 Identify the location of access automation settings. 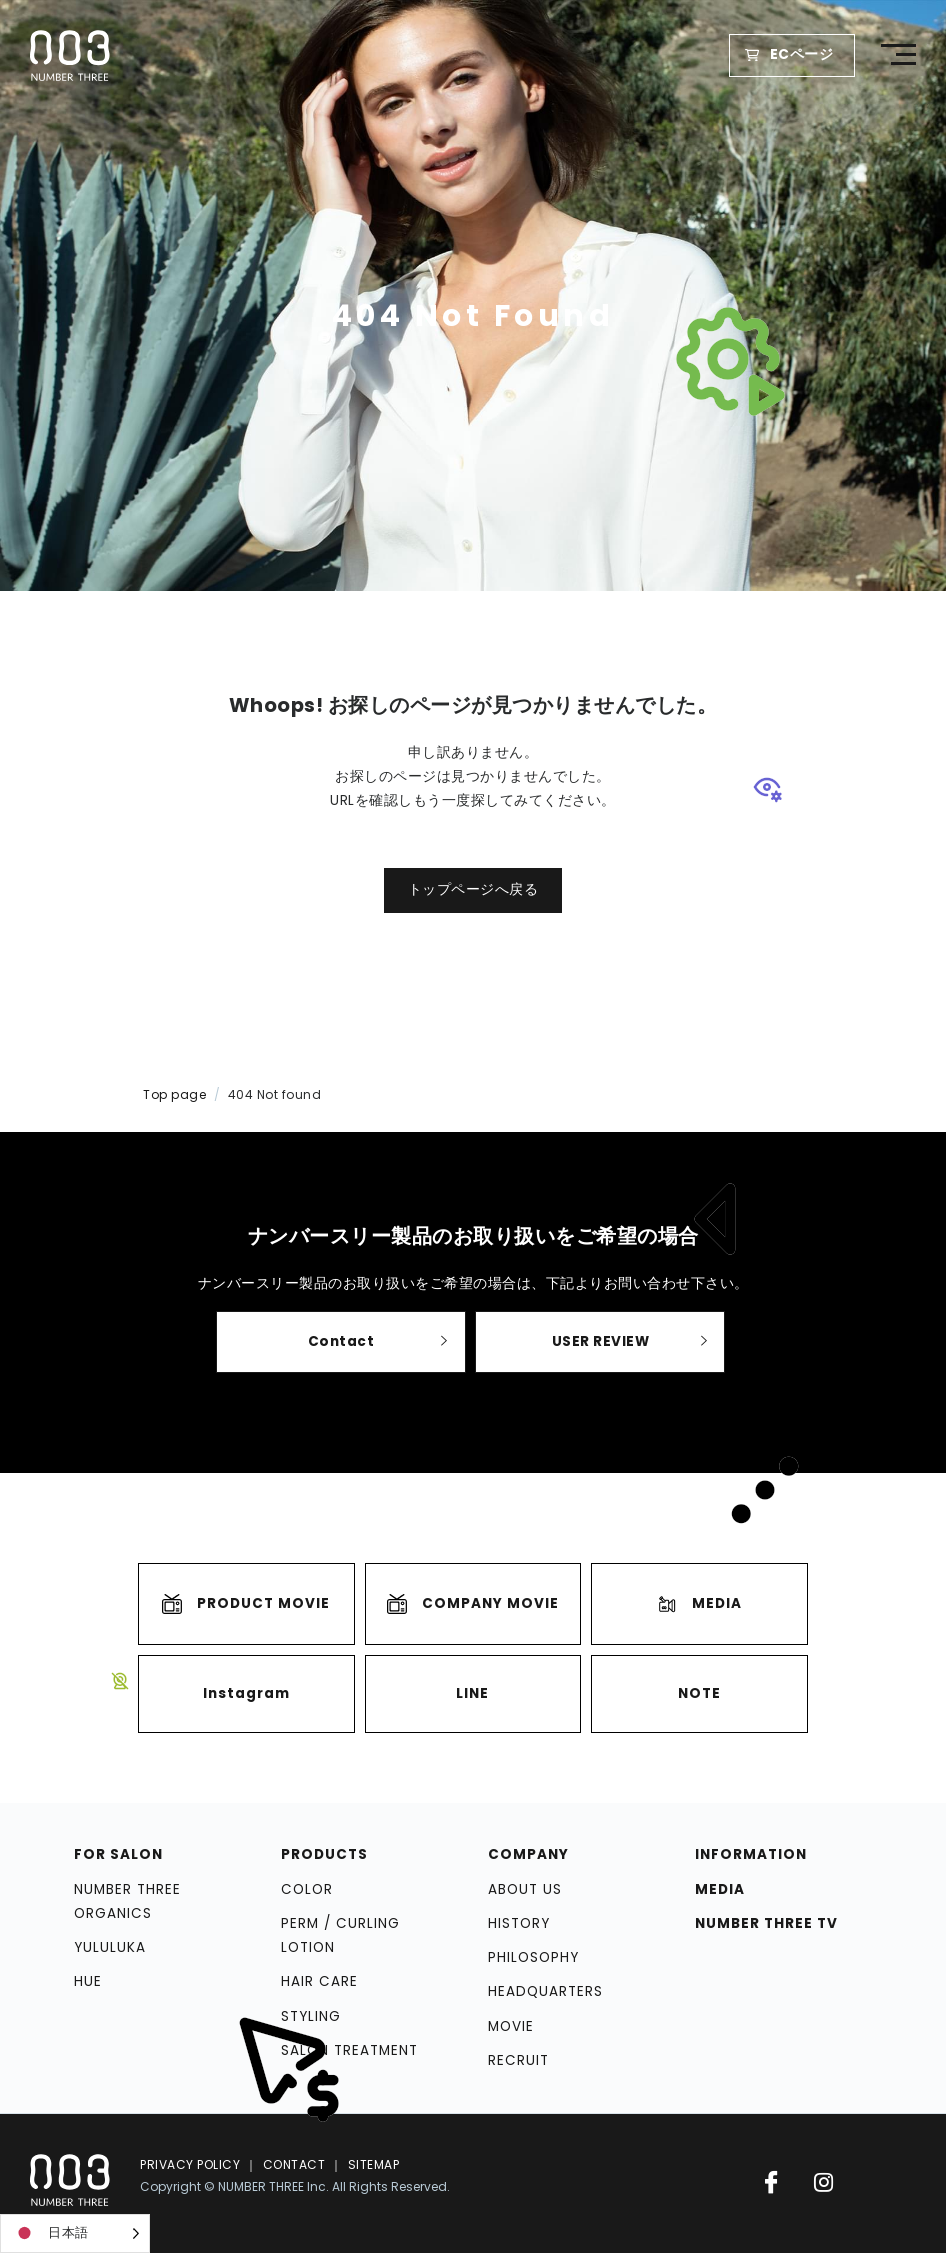
(728, 359).